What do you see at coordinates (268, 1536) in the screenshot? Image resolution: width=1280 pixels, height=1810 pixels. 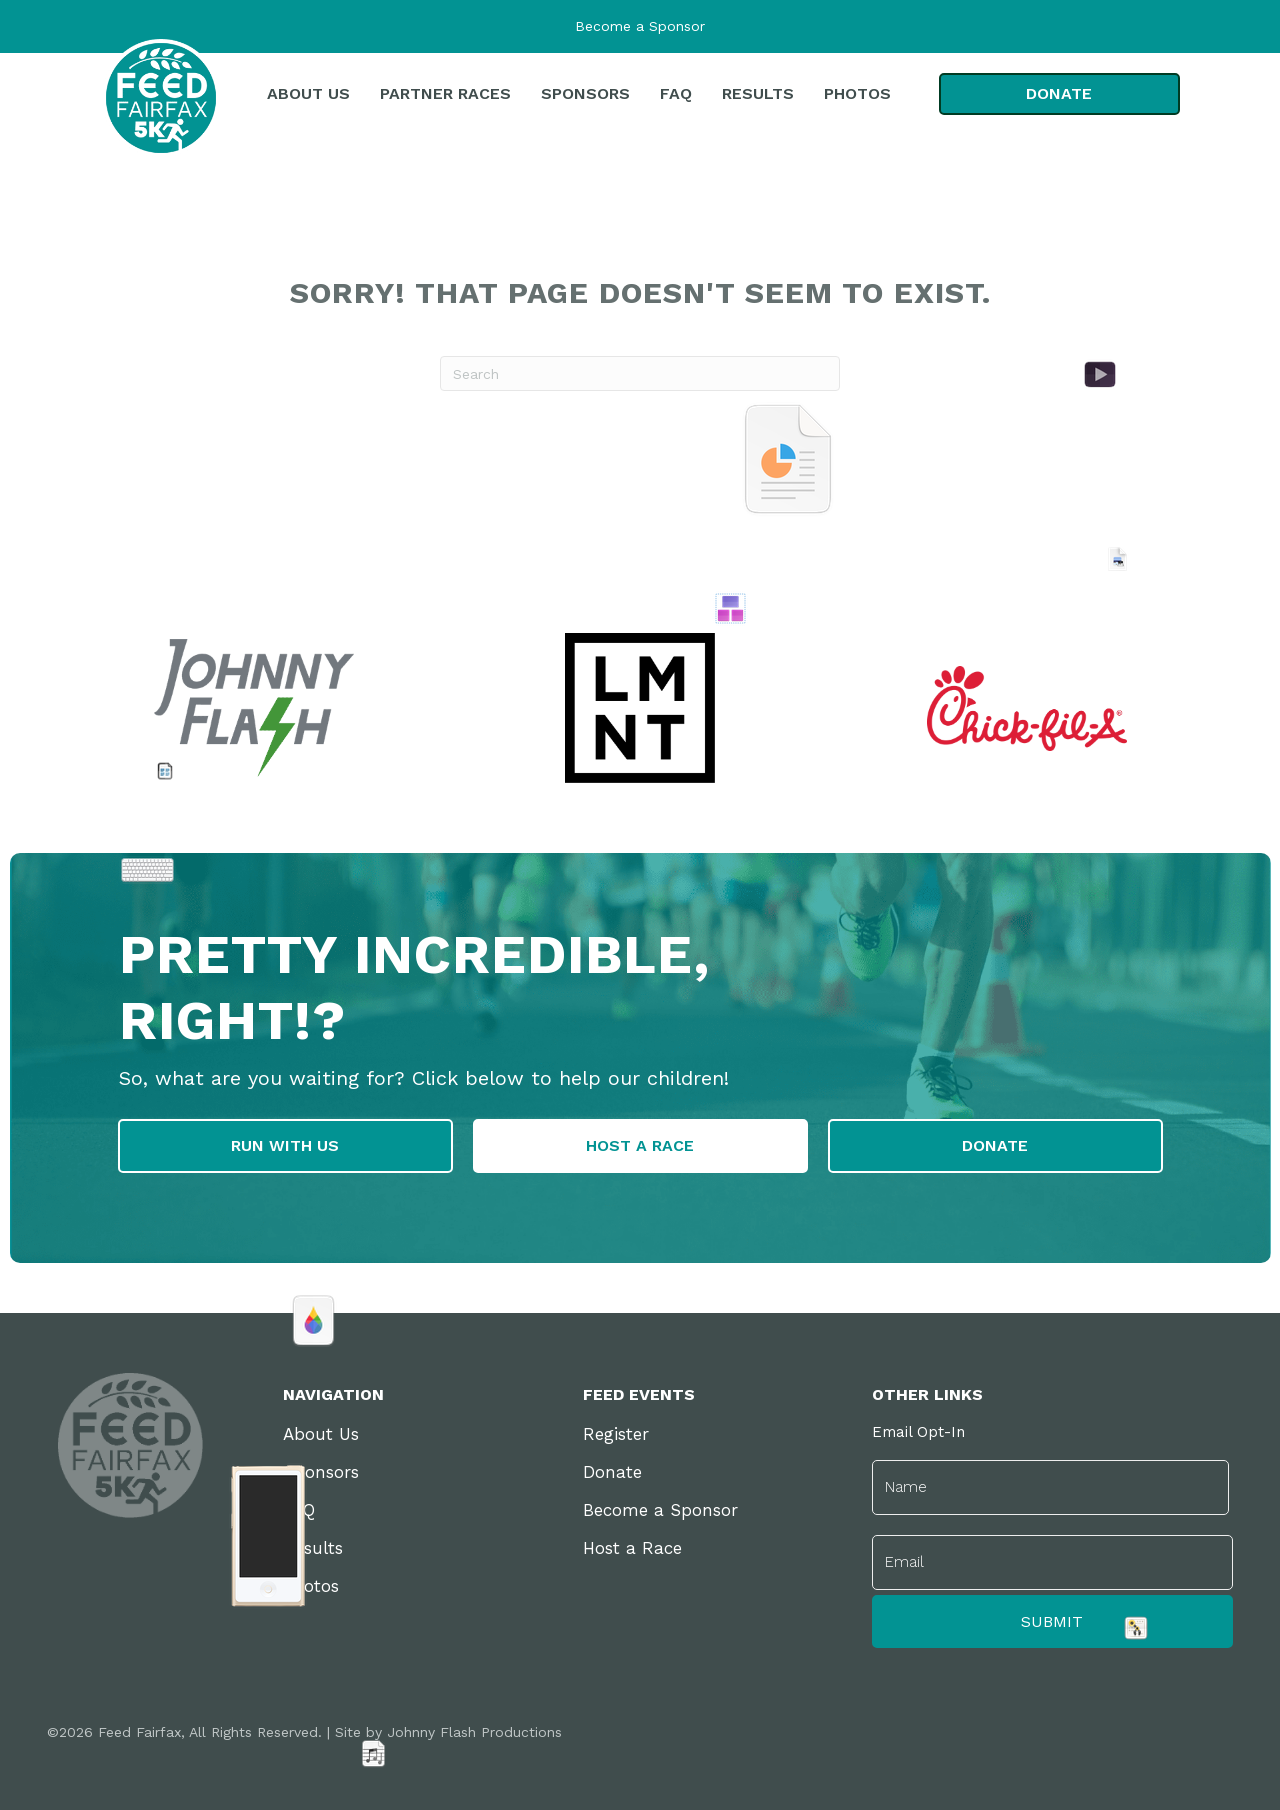 I see `iPod nano device connected` at bounding box center [268, 1536].